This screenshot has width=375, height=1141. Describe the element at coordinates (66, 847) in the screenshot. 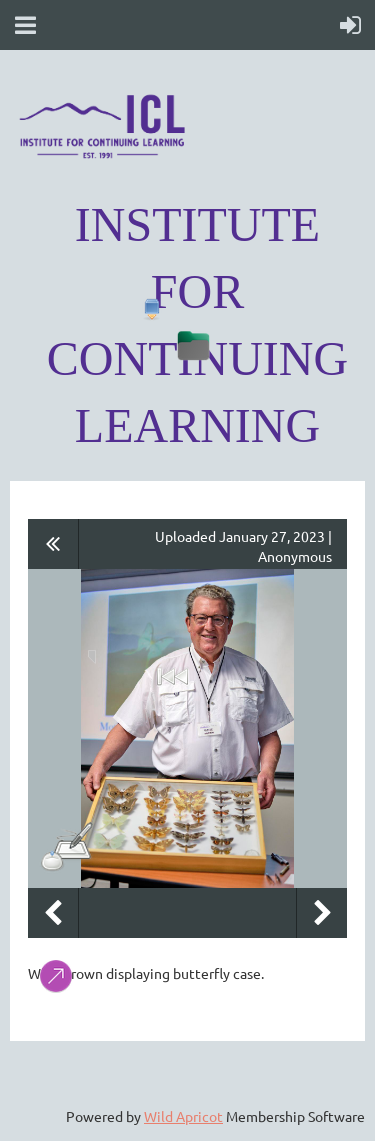

I see `configure mouse and tablet settings` at that location.